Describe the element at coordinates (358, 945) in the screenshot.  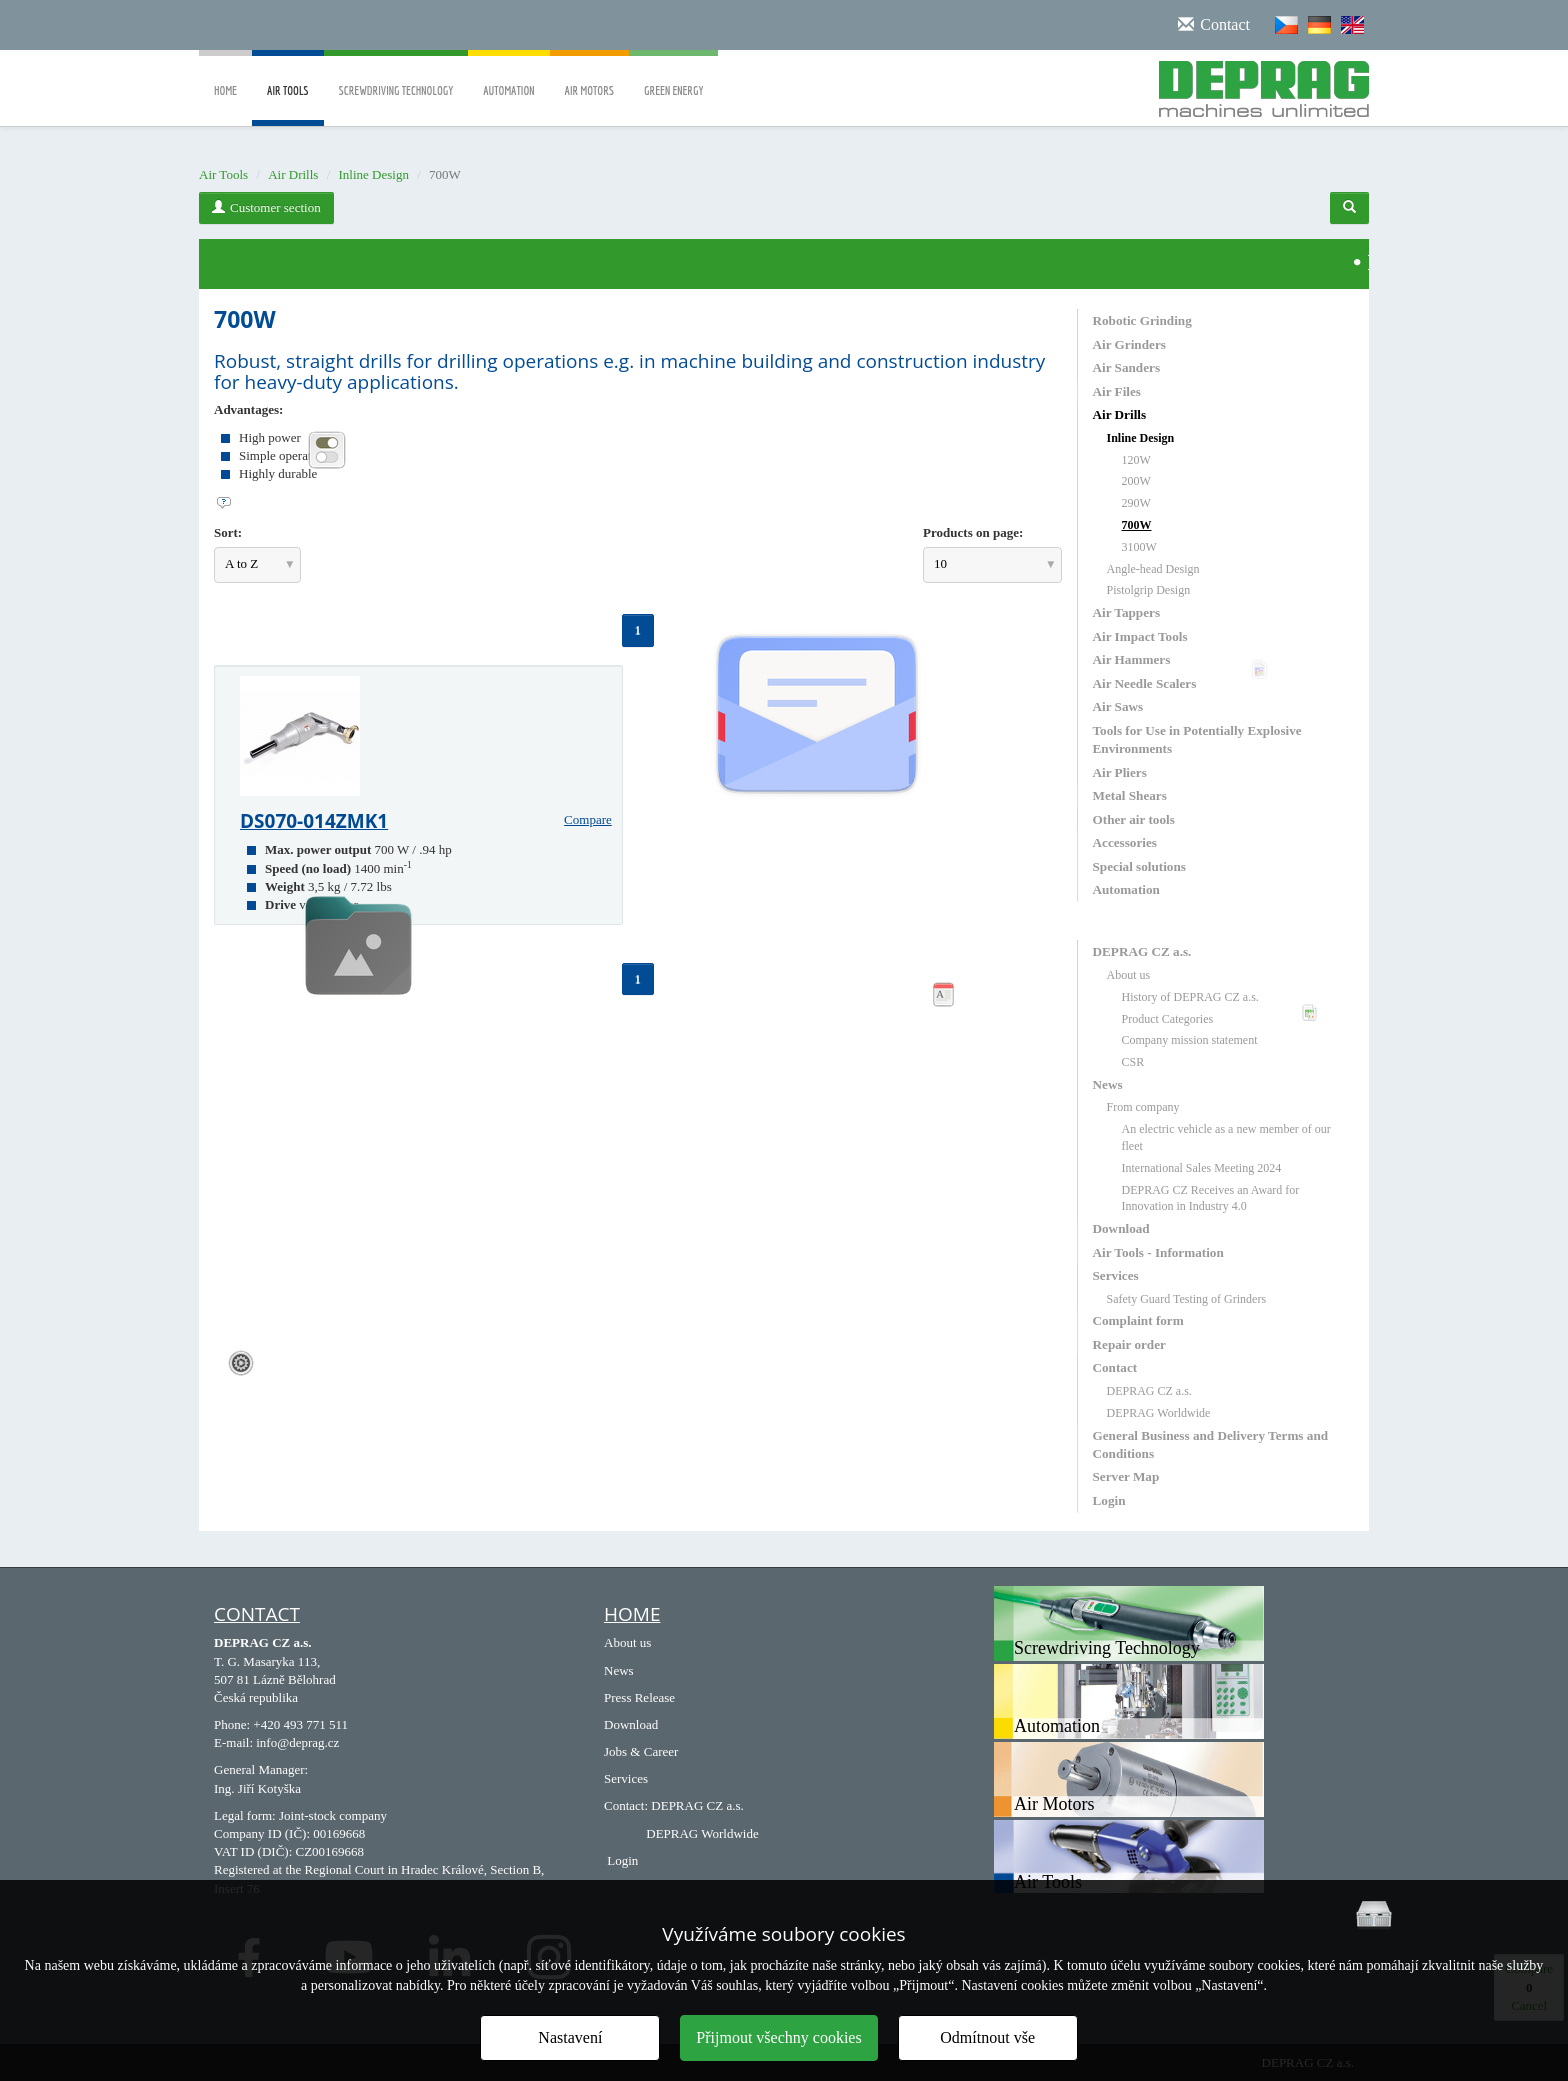
I see `open your pictures folder` at that location.